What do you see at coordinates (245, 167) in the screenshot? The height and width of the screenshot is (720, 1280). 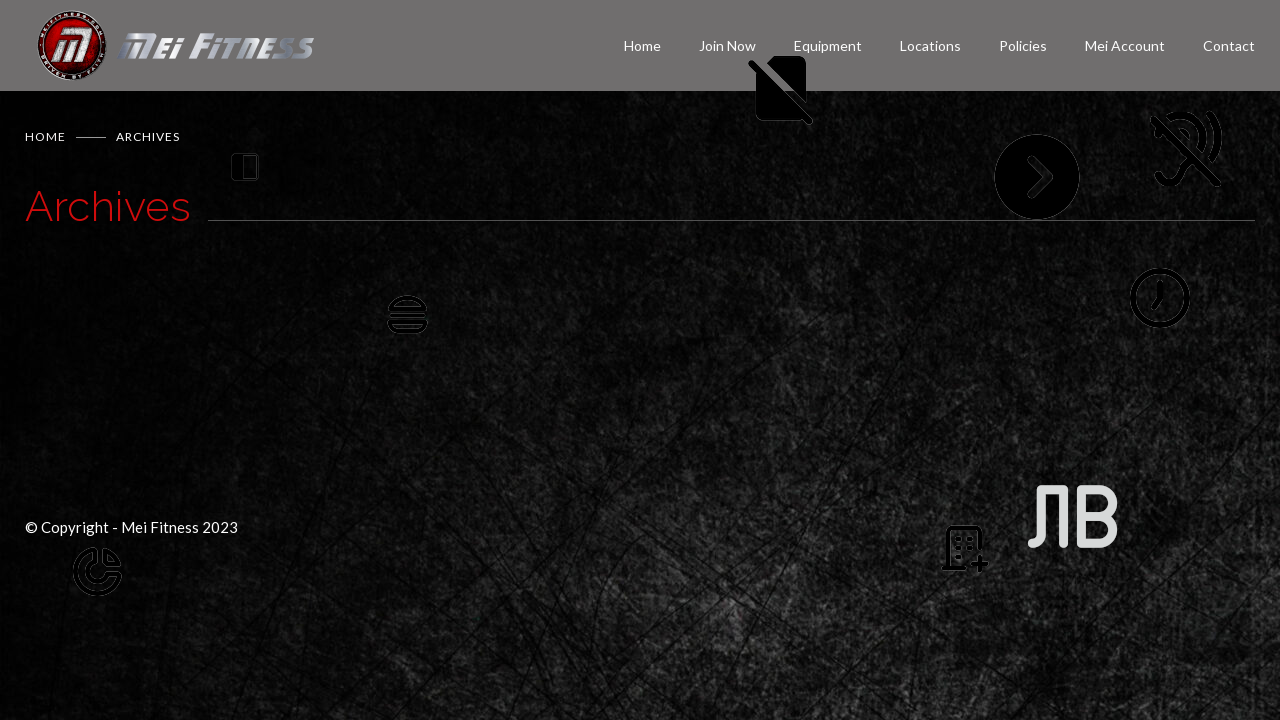 I see `toggle the left sidebar panel` at bounding box center [245, 167].